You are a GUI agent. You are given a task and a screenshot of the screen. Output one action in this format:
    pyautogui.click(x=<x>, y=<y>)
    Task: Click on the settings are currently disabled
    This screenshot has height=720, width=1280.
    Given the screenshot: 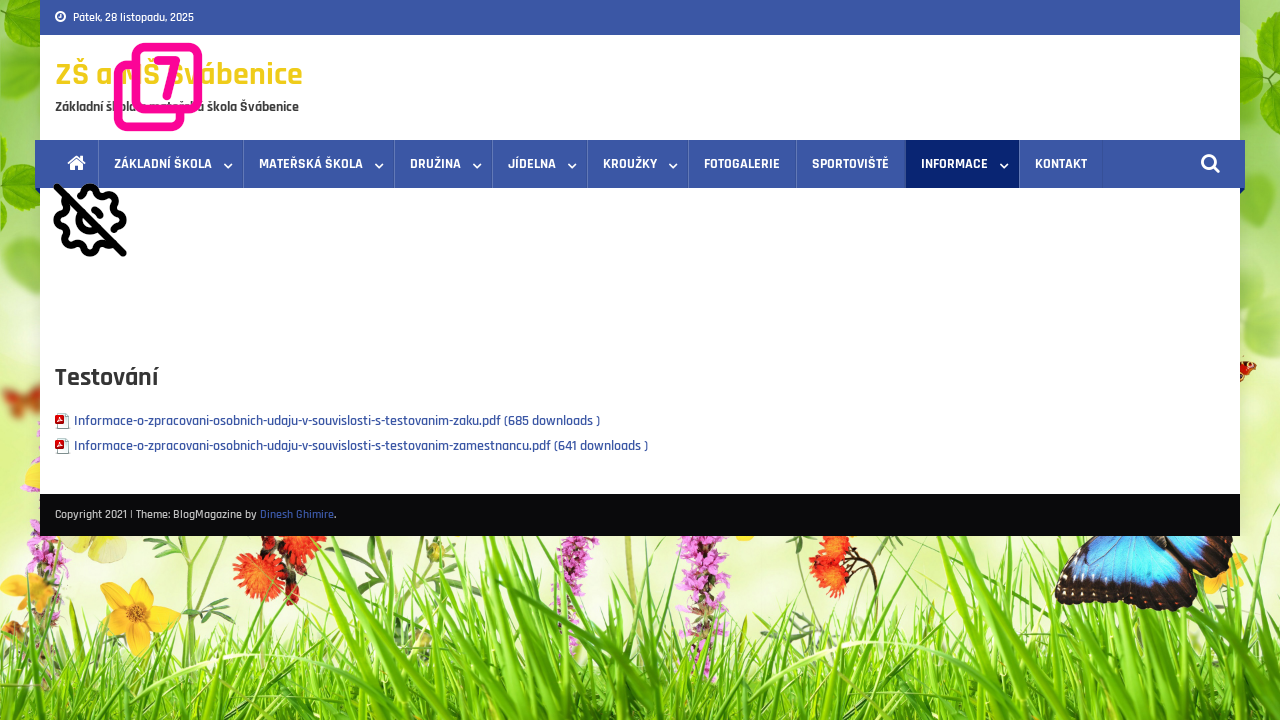 What is the action you would take?
    pyautogui.click(x=90, y=220)
    